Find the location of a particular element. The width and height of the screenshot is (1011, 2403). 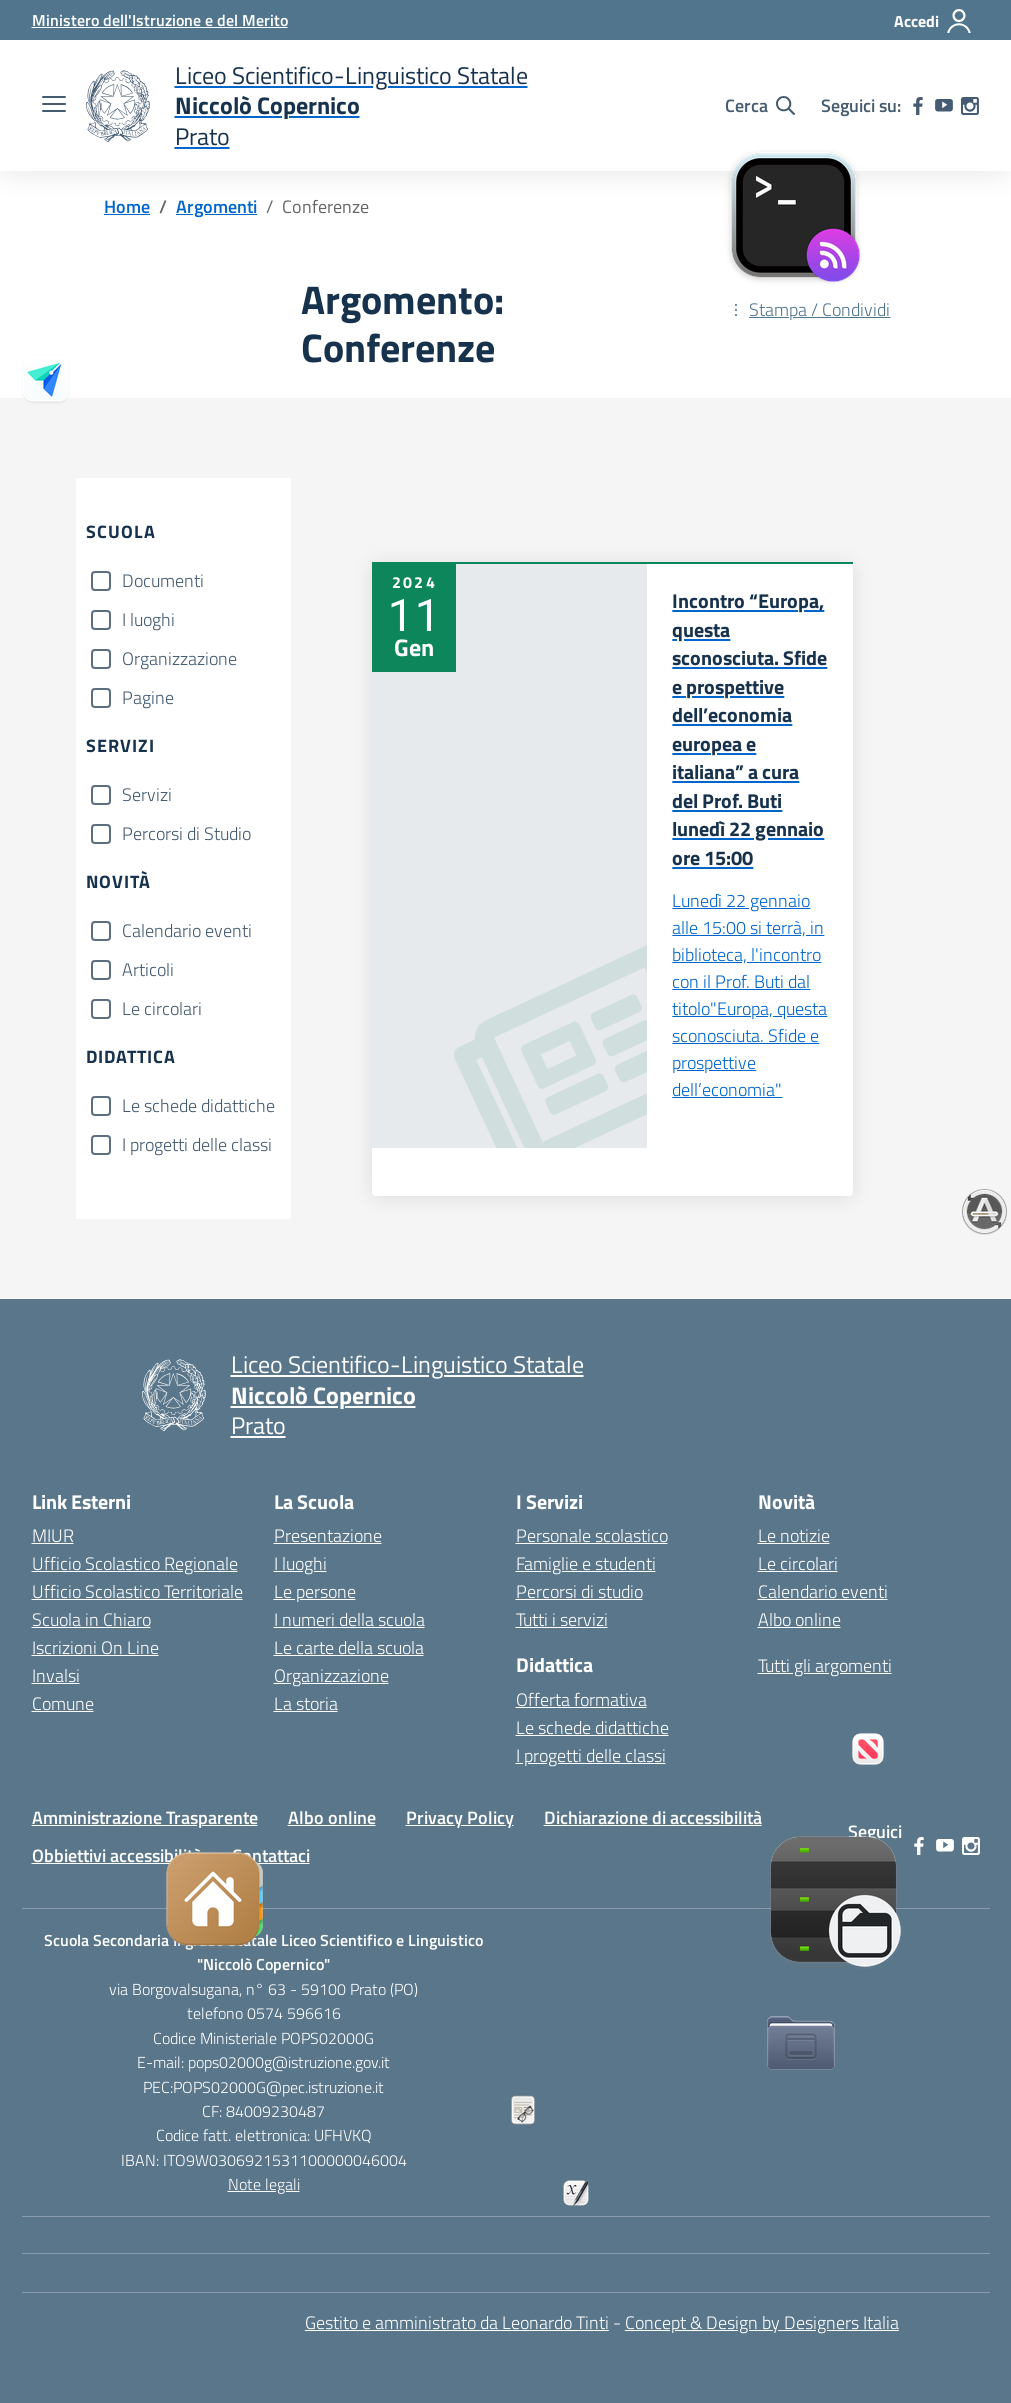

open xournal note-taking app is located at coordinates (576, 2193).